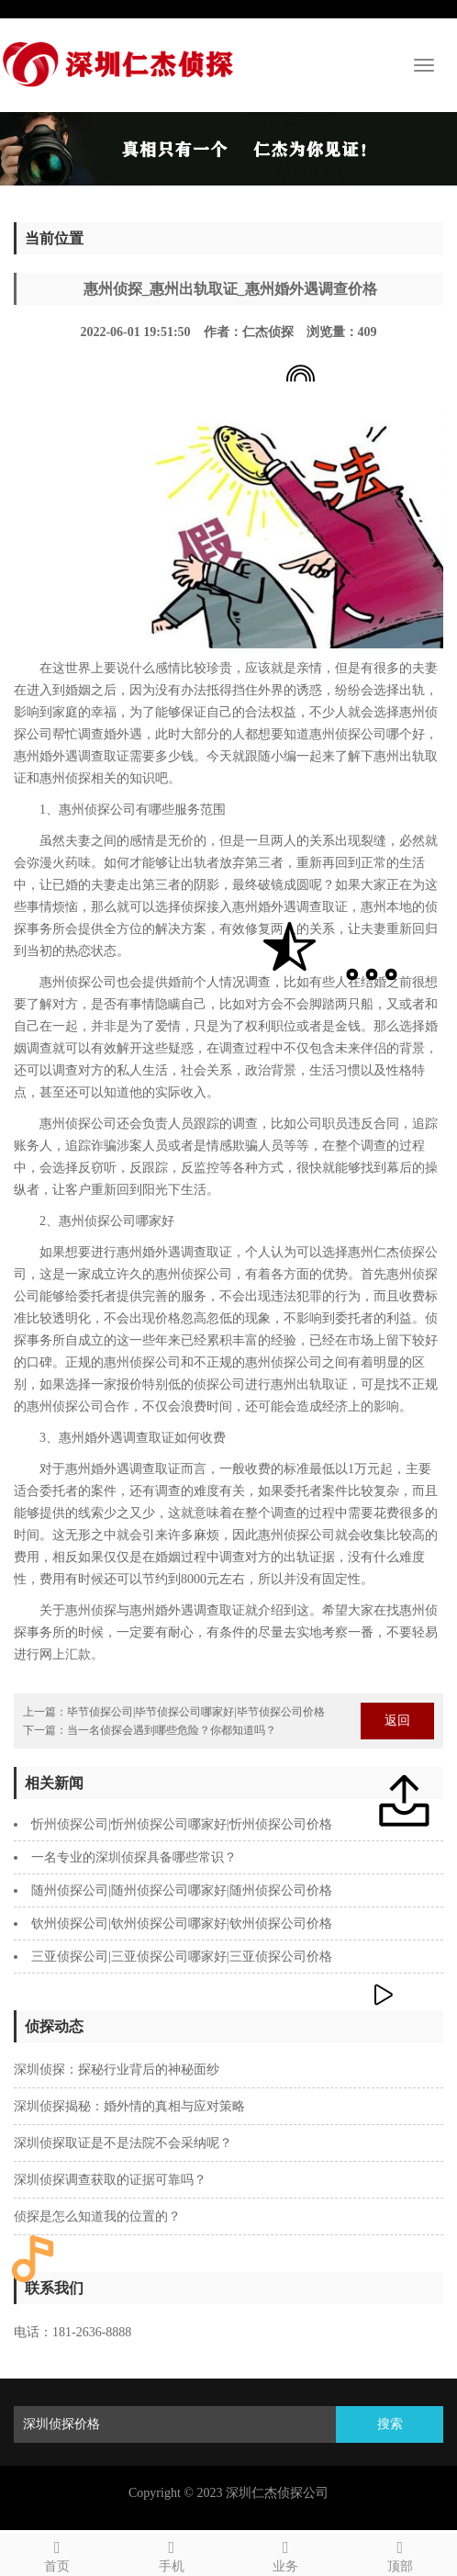 The image size is (457, 2576). What do you see at coordinates (384, 1995) in the screenshot?
I see `start playing media` at bounding box center [384, 1995].